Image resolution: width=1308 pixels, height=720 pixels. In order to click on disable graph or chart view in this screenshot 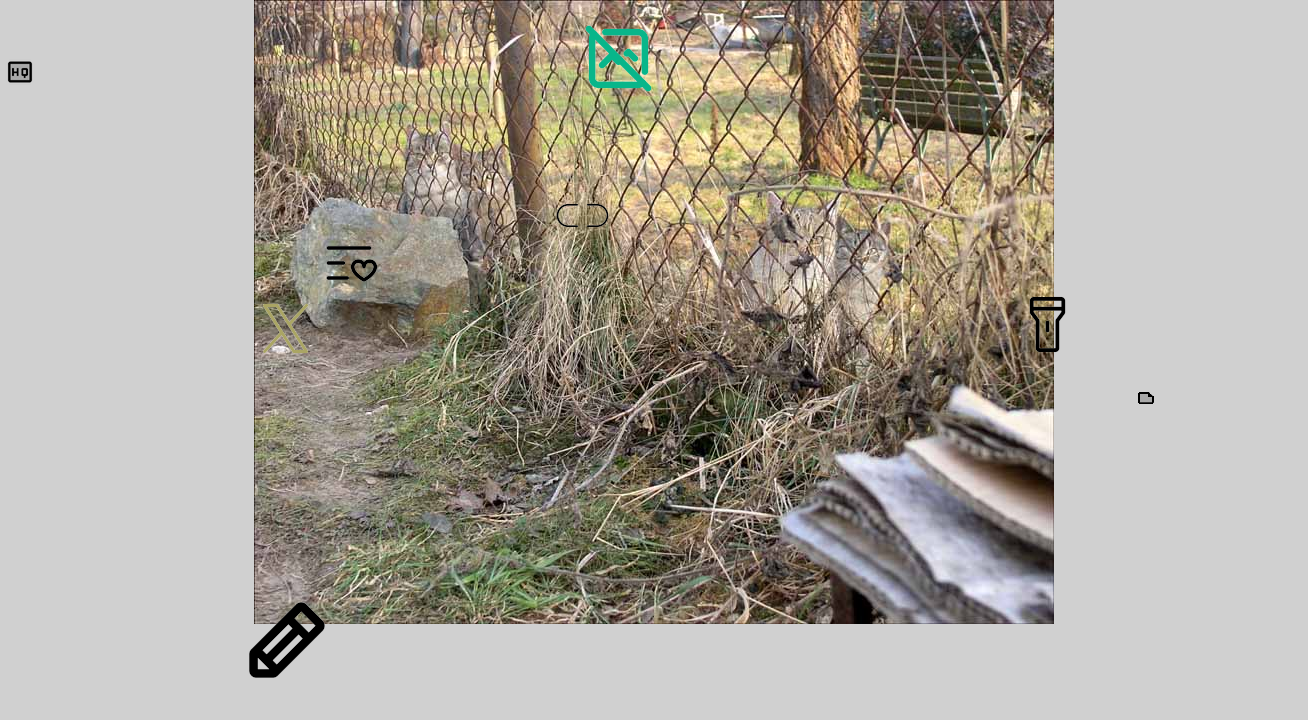, I will do `click(618, 58)`.